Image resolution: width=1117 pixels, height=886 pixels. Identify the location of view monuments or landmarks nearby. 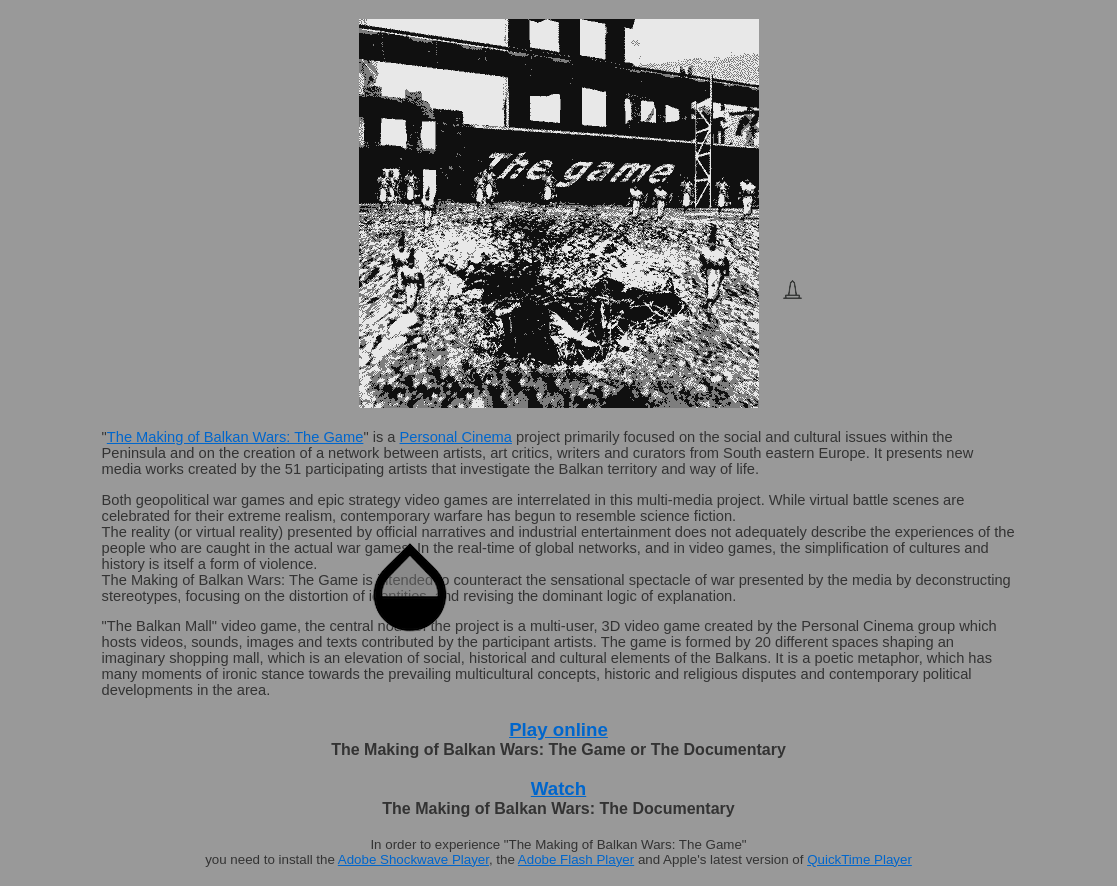
(792, 289).